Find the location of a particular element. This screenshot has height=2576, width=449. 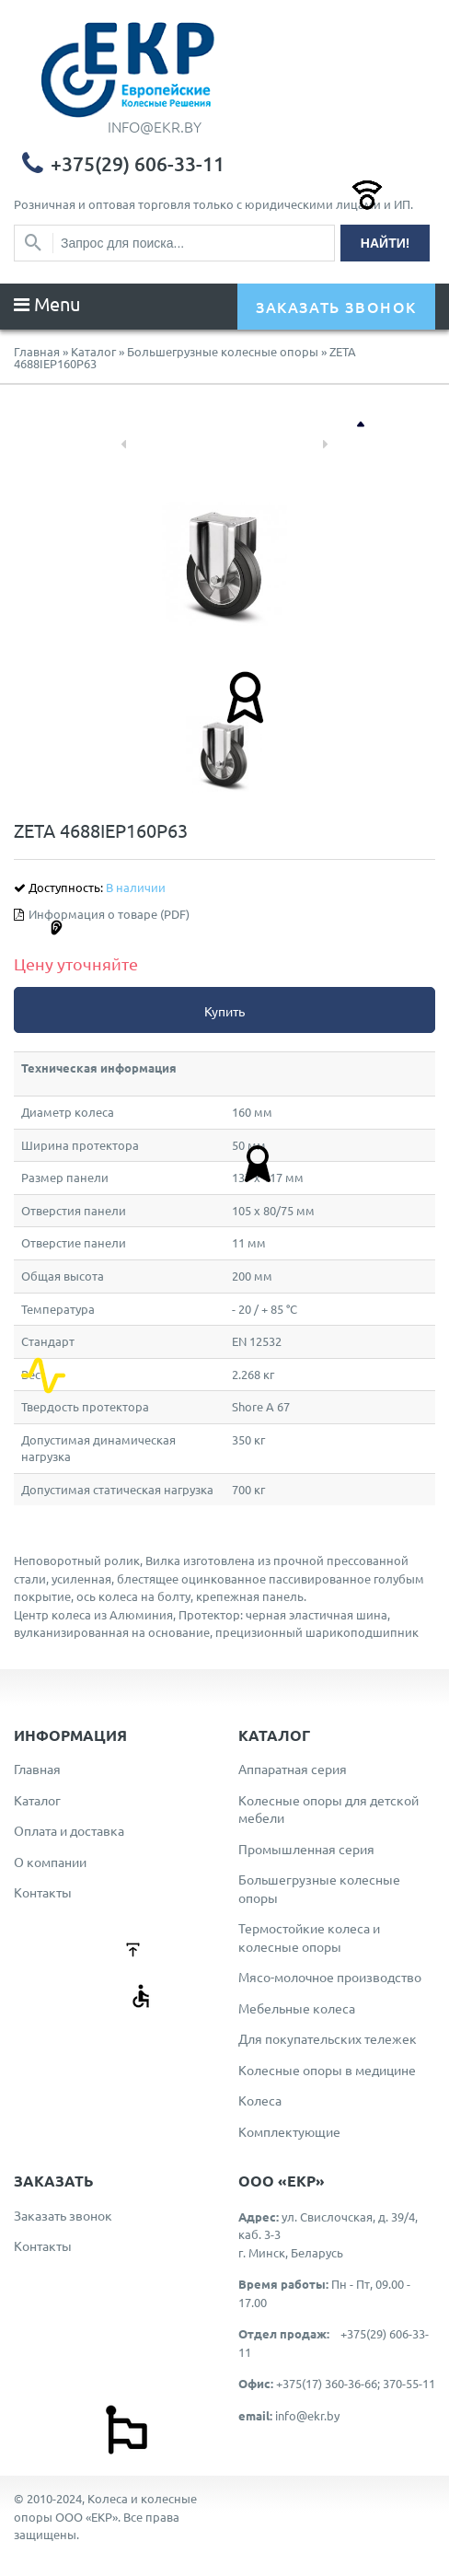

upload a file or document is located at coordinates (132, 1949).